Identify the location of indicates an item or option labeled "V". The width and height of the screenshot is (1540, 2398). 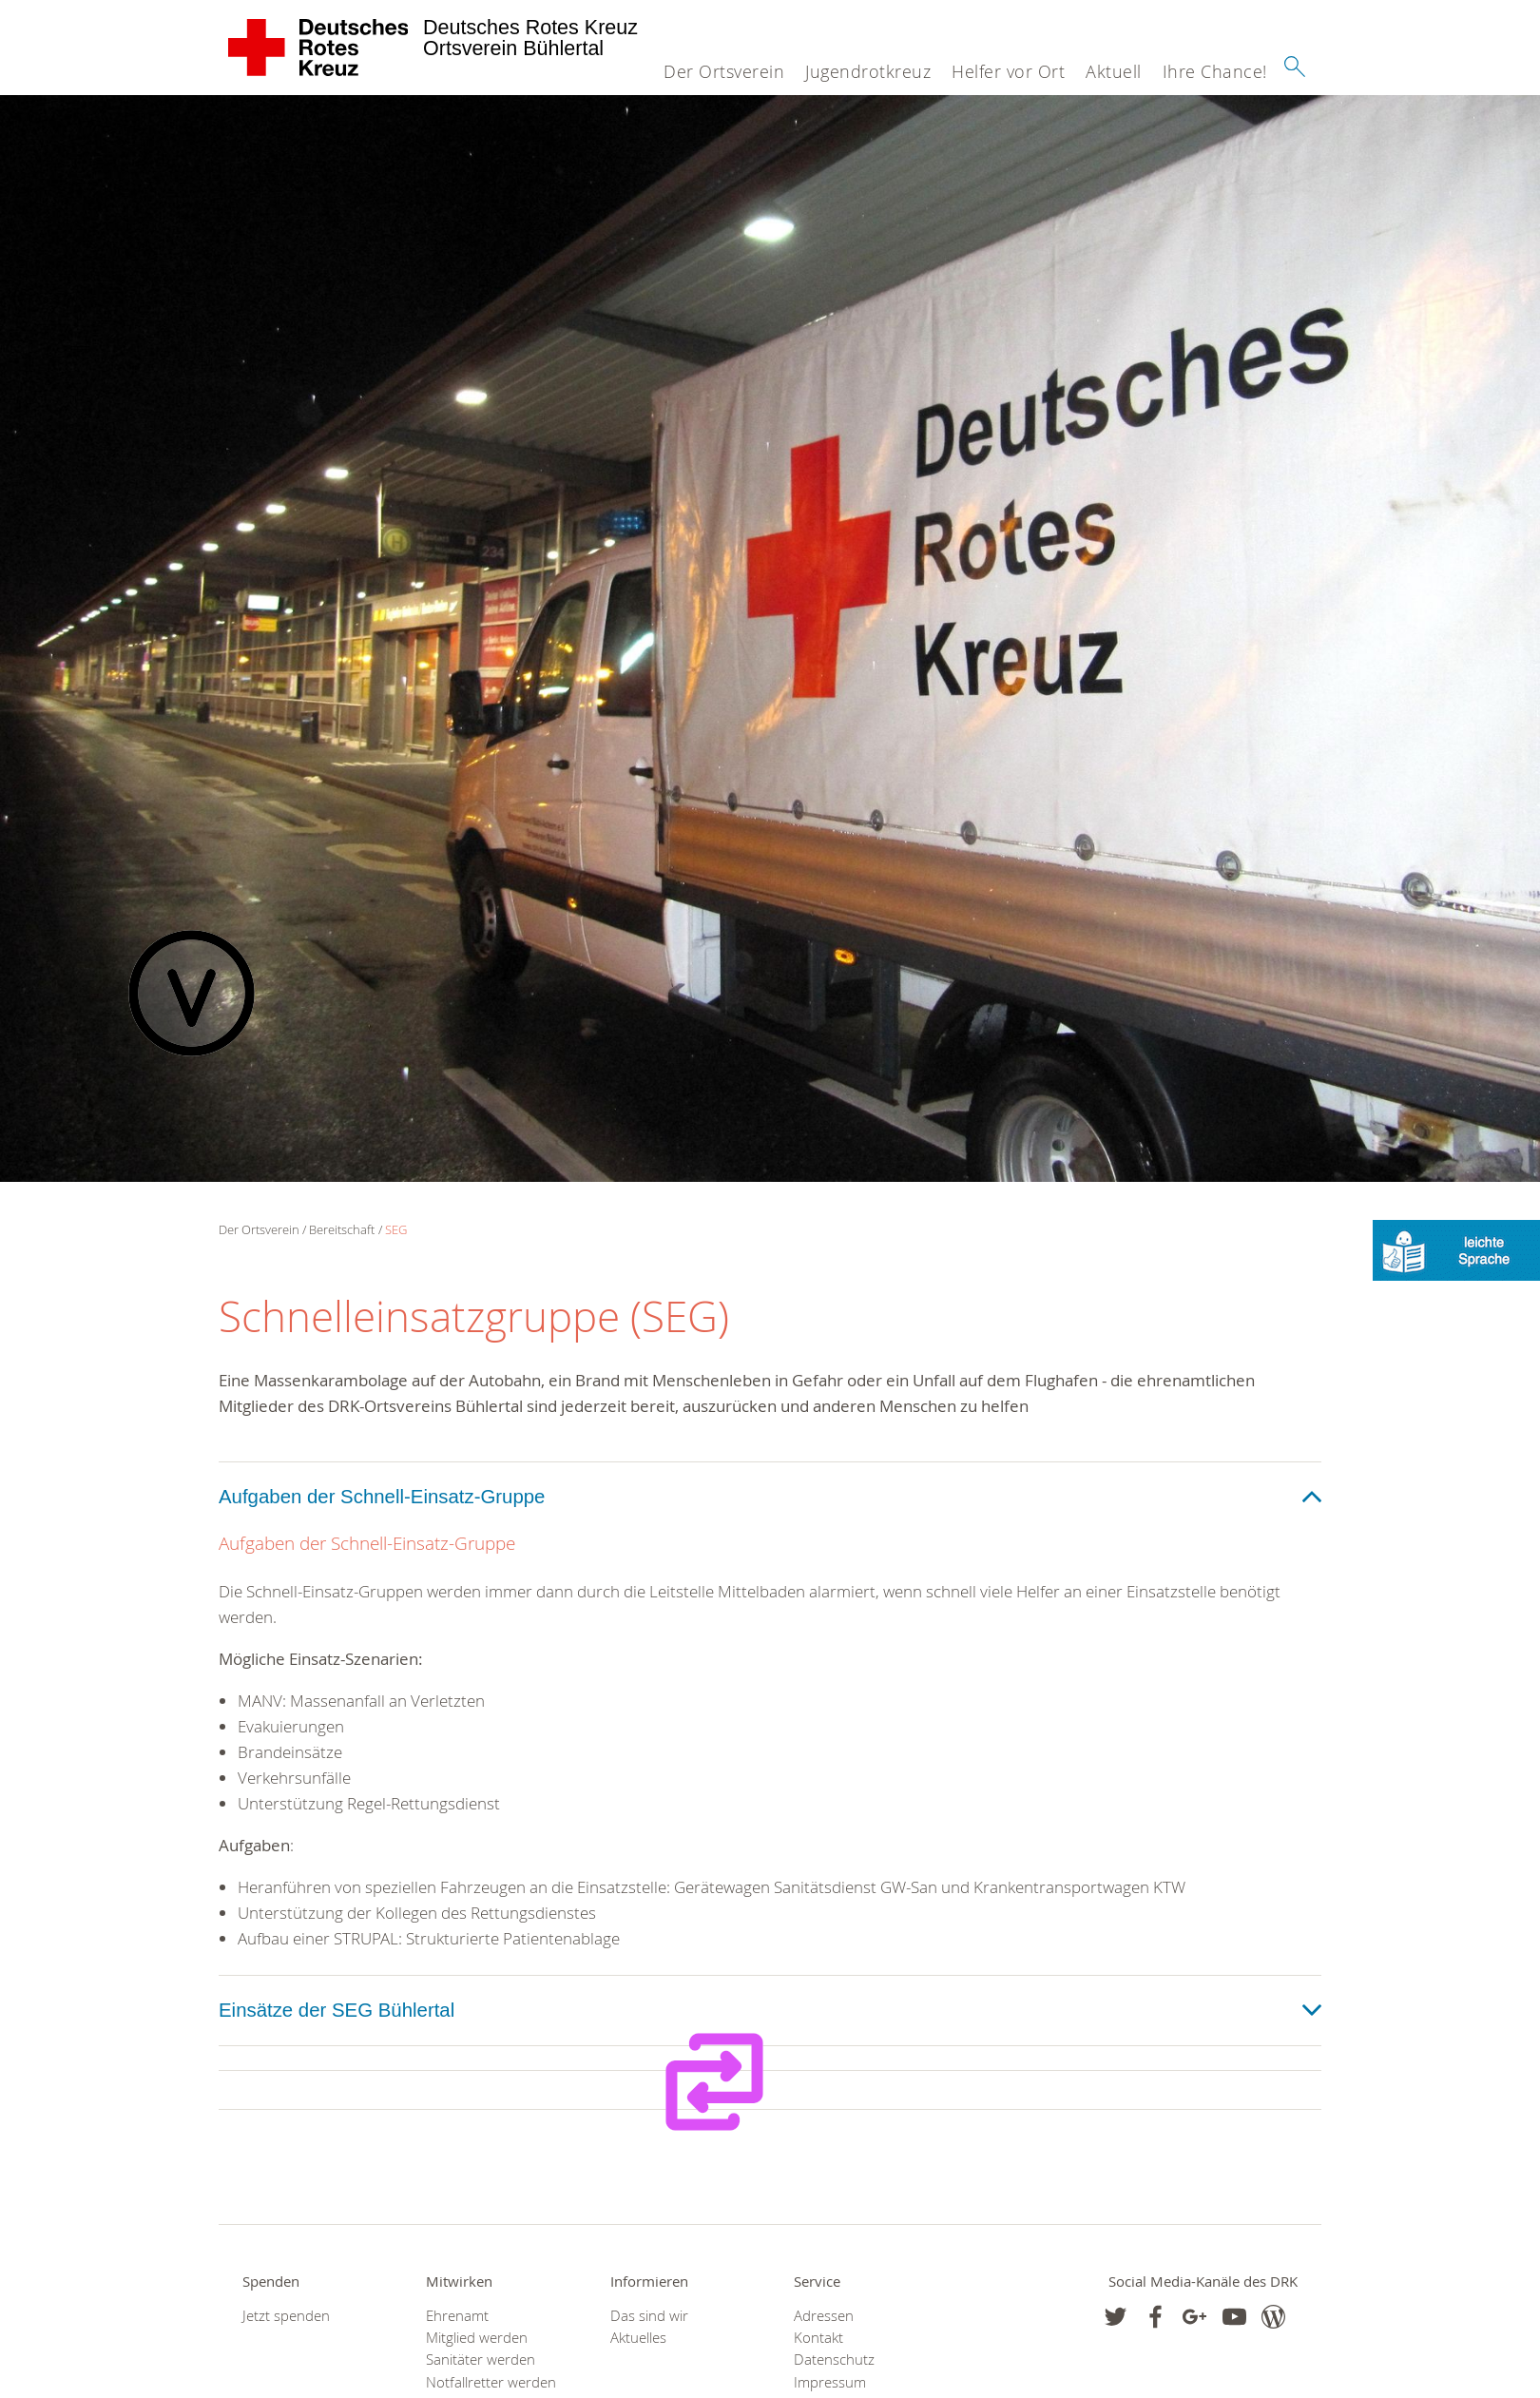
(191, 993).